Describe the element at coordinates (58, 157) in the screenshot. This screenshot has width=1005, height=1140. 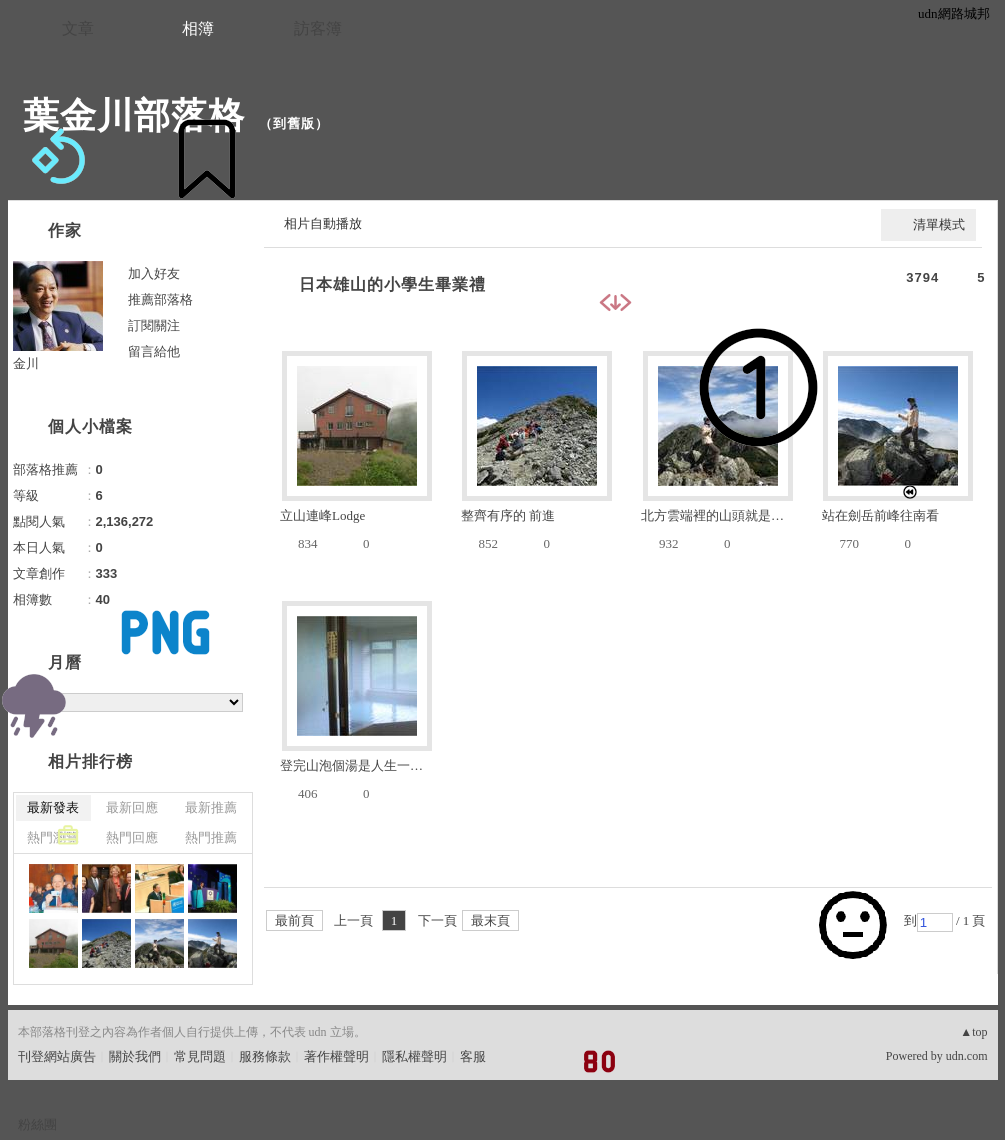
I see `refresh or reload placeholder content` at that location.